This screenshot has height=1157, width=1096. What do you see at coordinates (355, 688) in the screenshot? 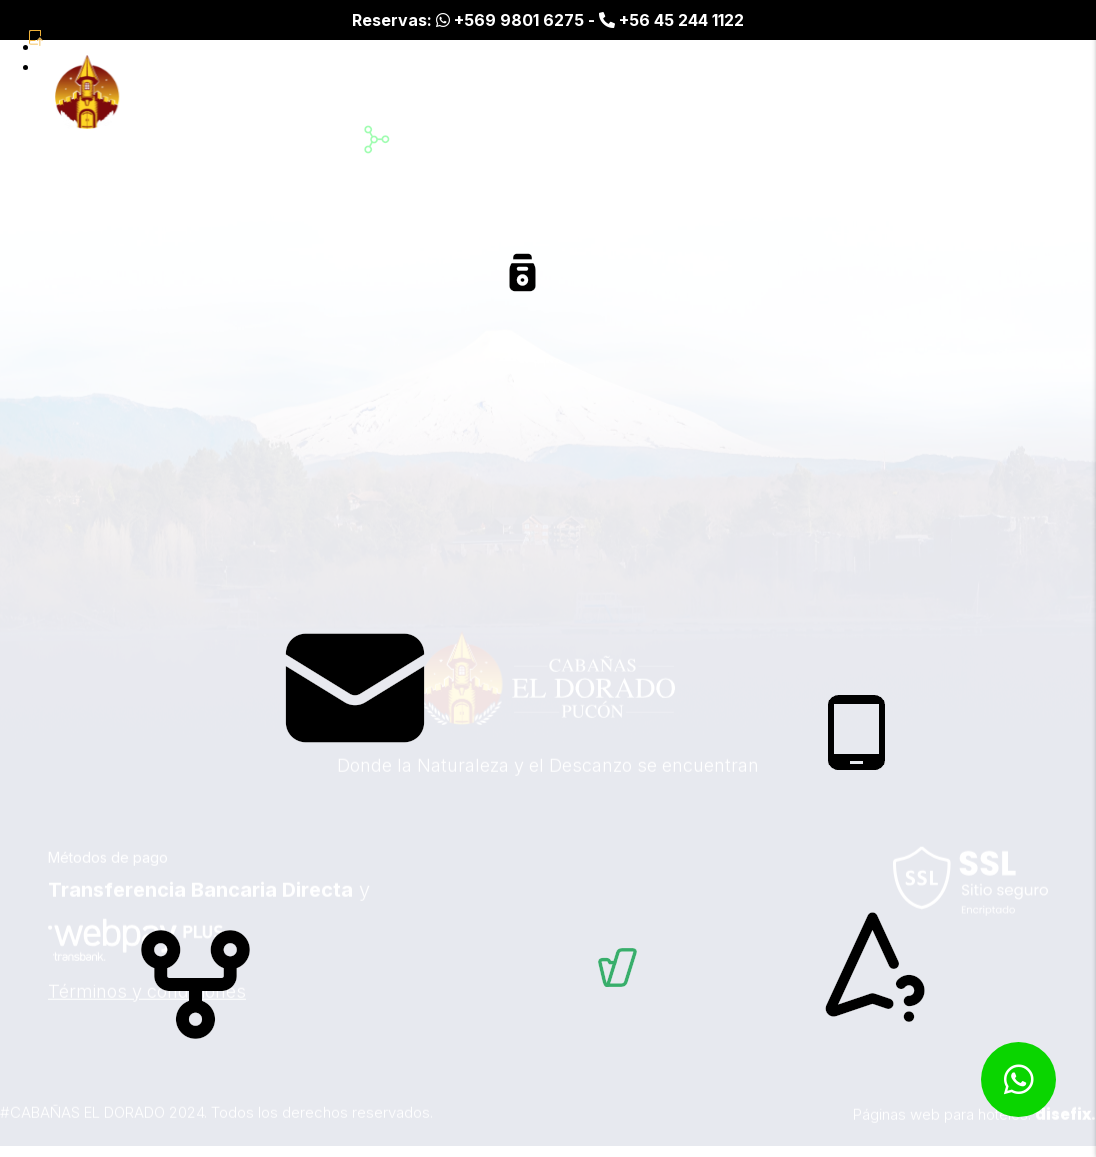
I see `open your inbox` at bounding box center [355, 688].